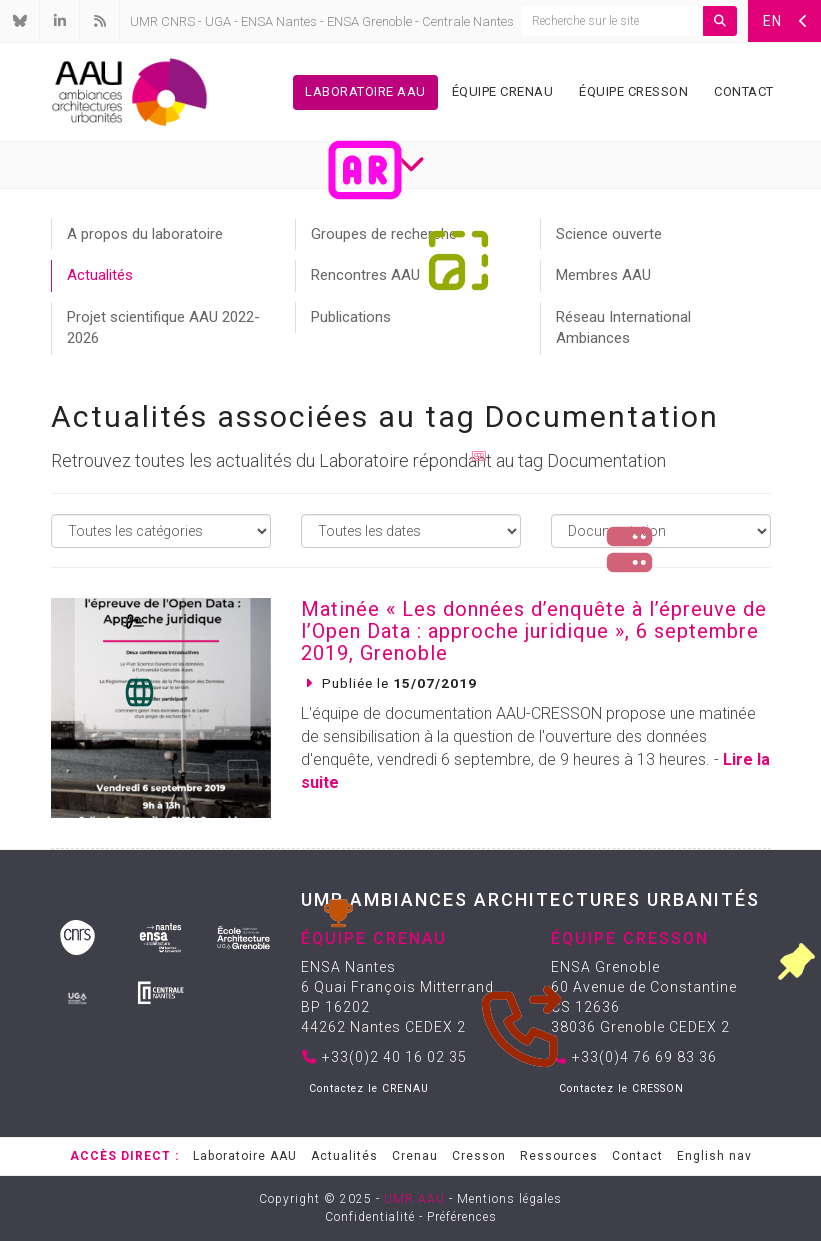 Image resolution: width=821 pixels, height=1241 pixels. Describe the element at coordinates (139, 692) in the screenshot. I see `view inventory or storage items` at that location.